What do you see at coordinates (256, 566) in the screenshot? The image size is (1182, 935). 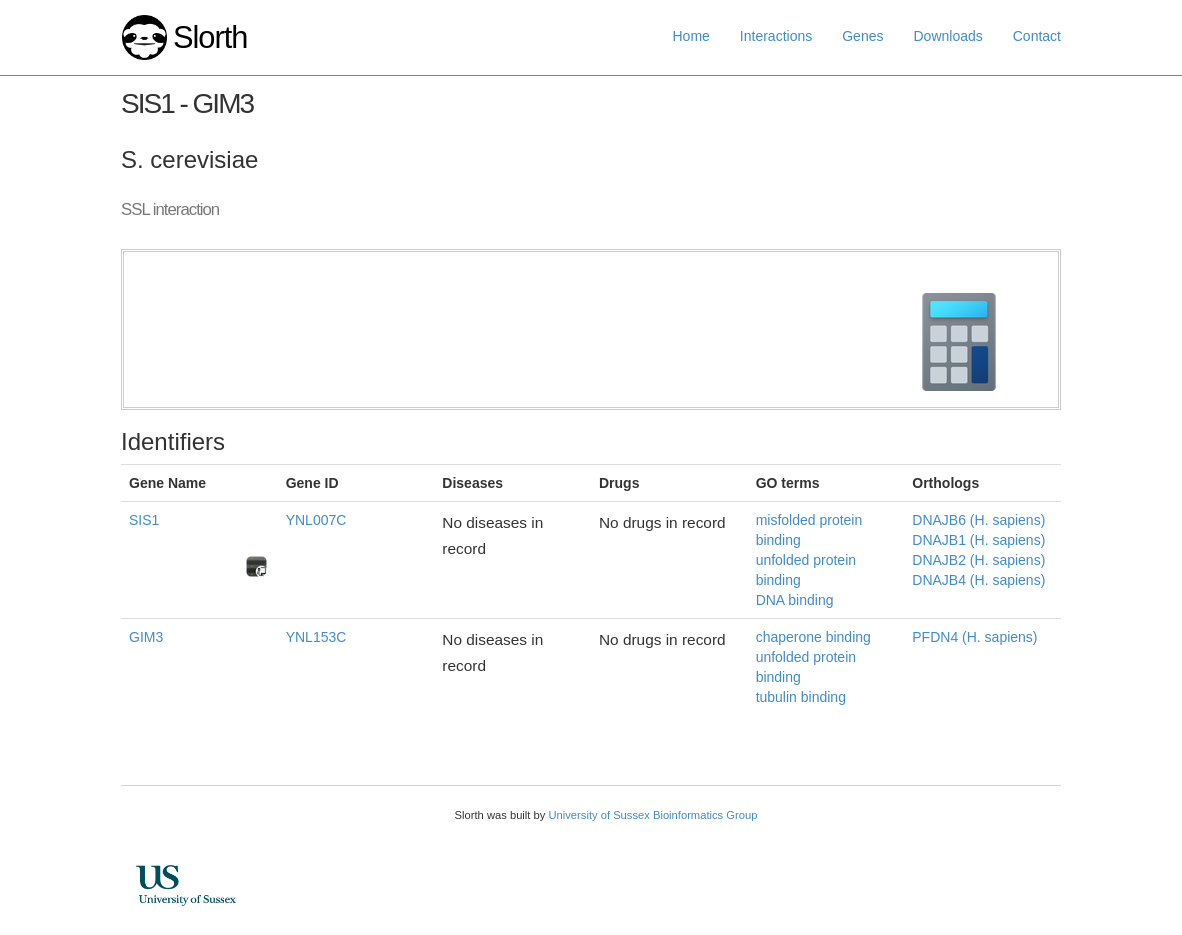 I see `configure dhcp server settings` at bounding box center [256, 566].